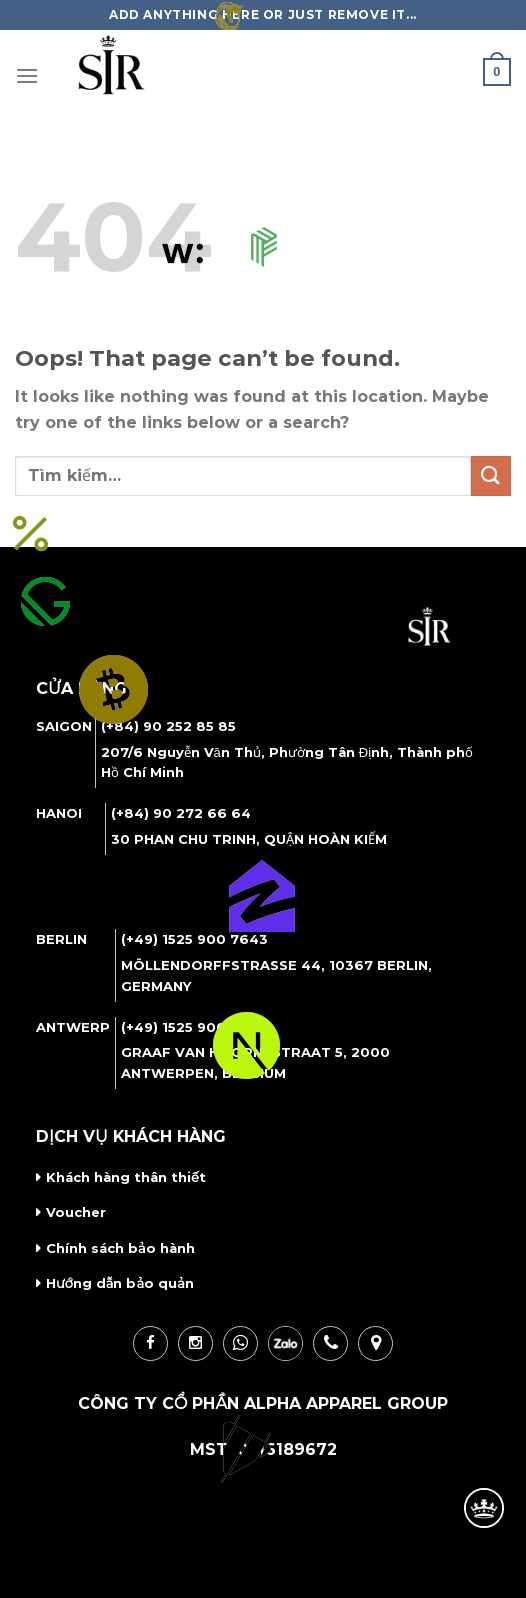 This screenshot has width=526, height=1598. Describe the element at coordinates (30, 533) in the screenshot. I see `view discount or promotional offer` at that location.